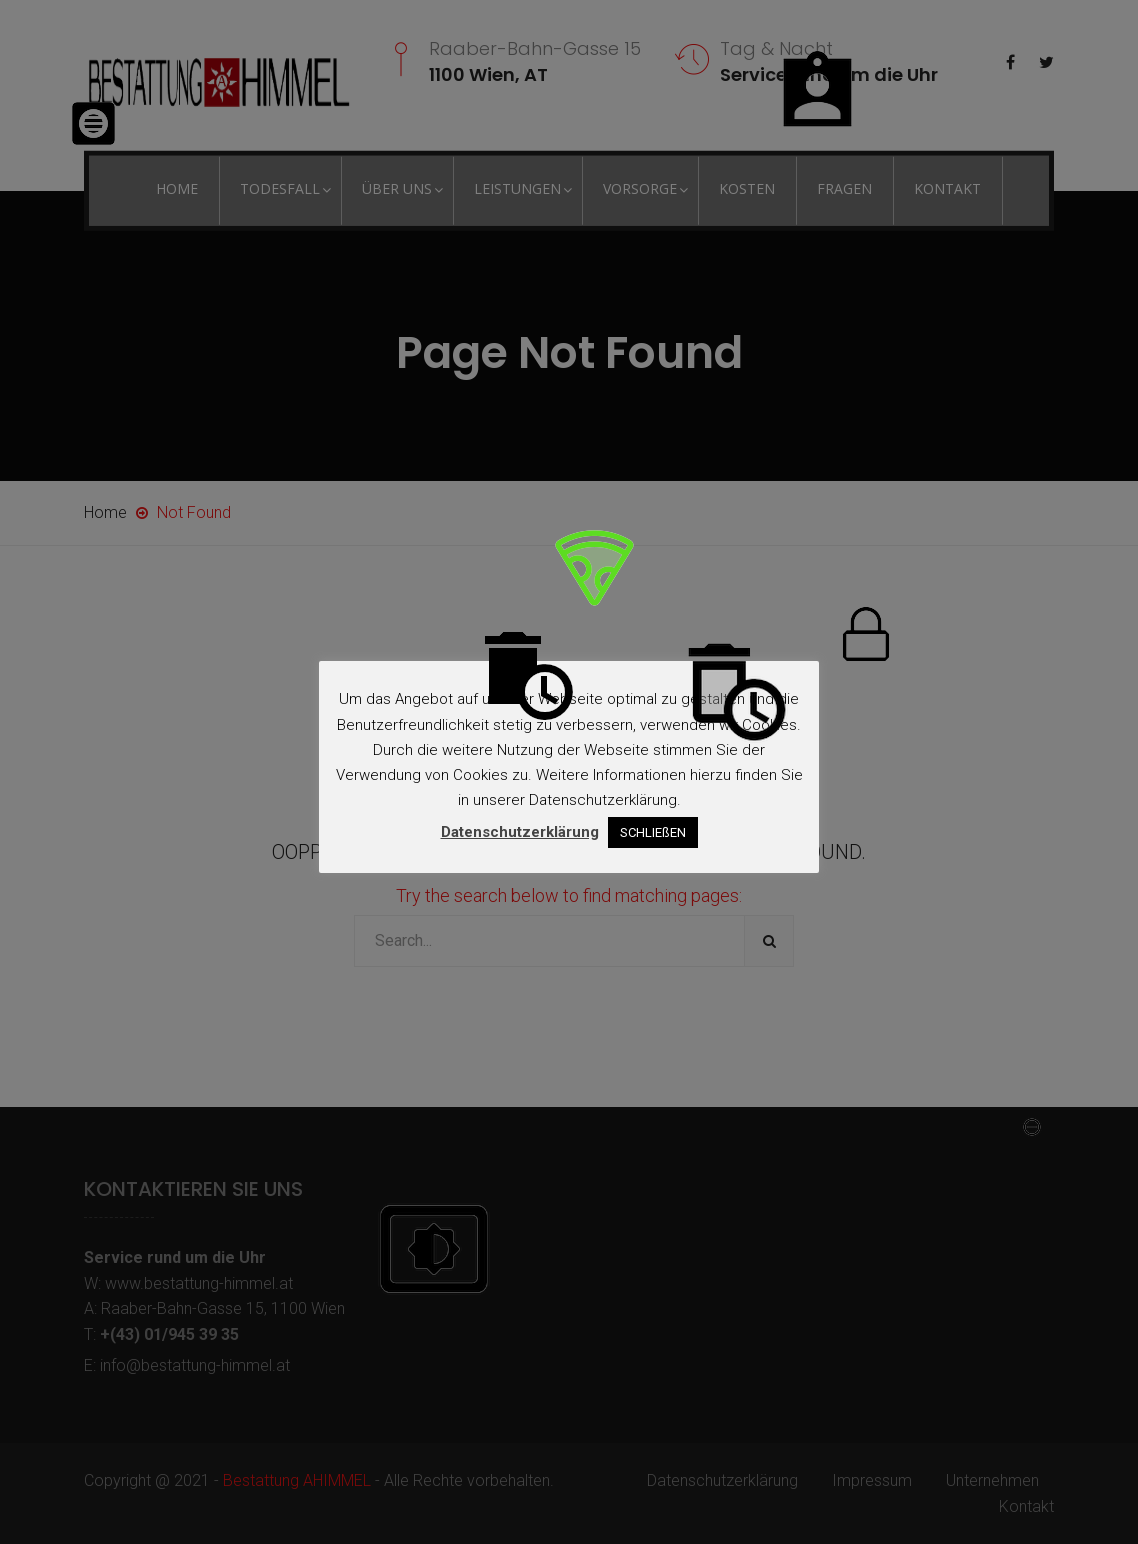 This screenshot has width=1138, height=1544. What do you see at coordinates (817, 92) in the screenshot?
I see `view user profile or account details` at bounding box center [817, 92].